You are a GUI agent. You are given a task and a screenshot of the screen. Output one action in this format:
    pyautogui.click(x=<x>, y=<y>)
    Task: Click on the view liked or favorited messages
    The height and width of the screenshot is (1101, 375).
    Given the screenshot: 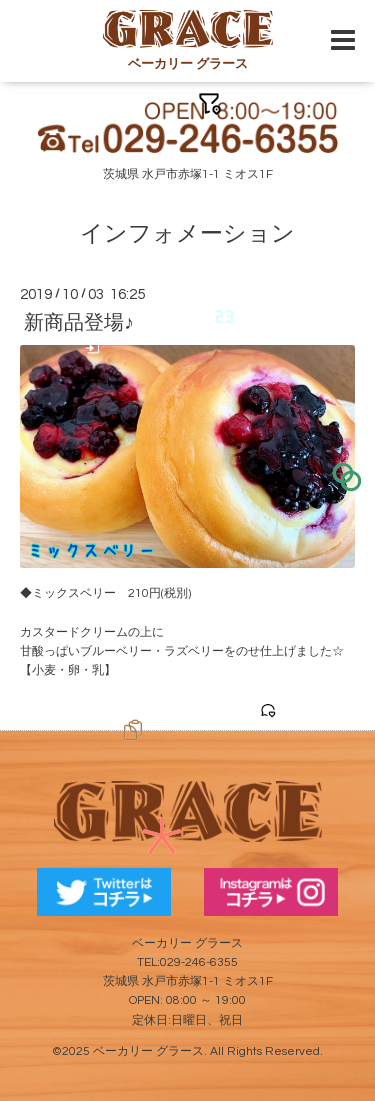 What is the action you would take?
    pyautogui.click(x=268, y=710)
    